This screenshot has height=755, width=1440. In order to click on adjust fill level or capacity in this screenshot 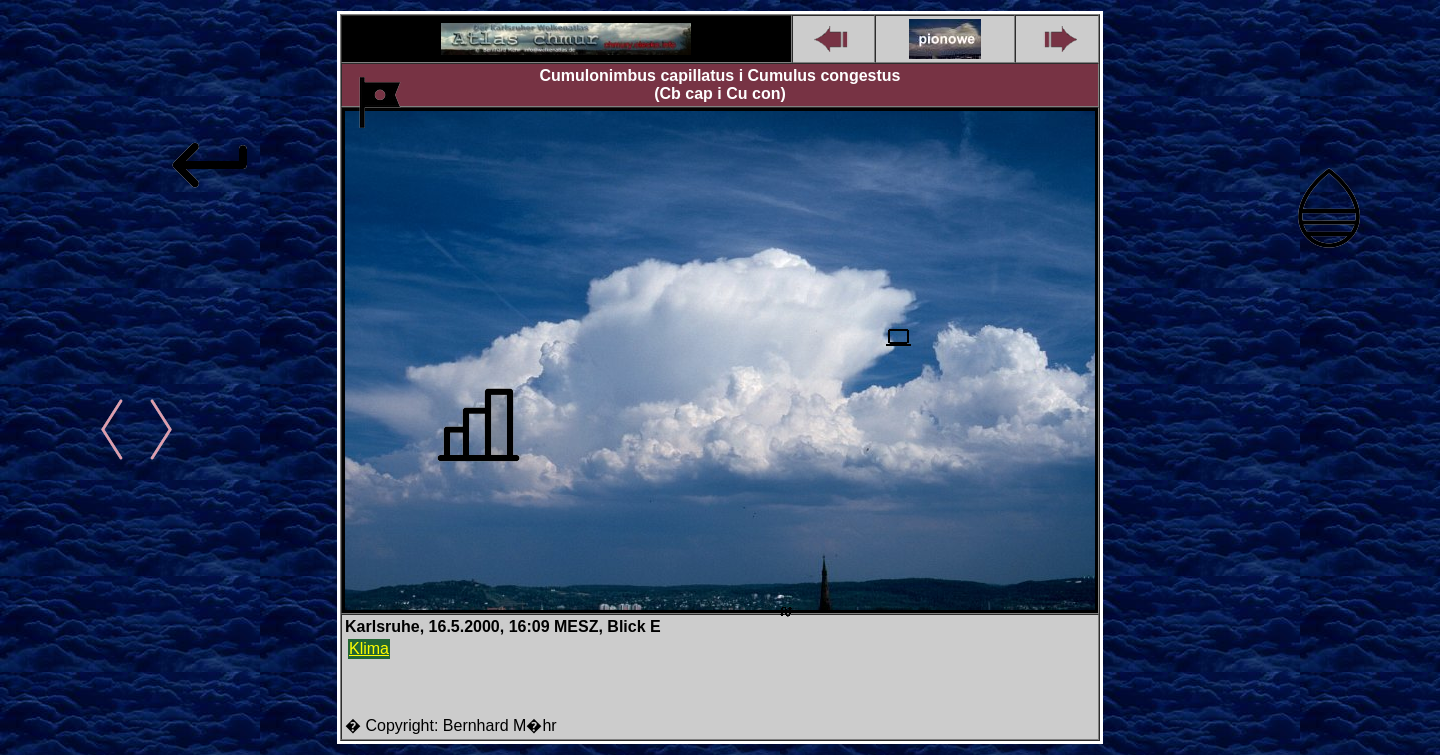, I will do `click(1329, 211)`.